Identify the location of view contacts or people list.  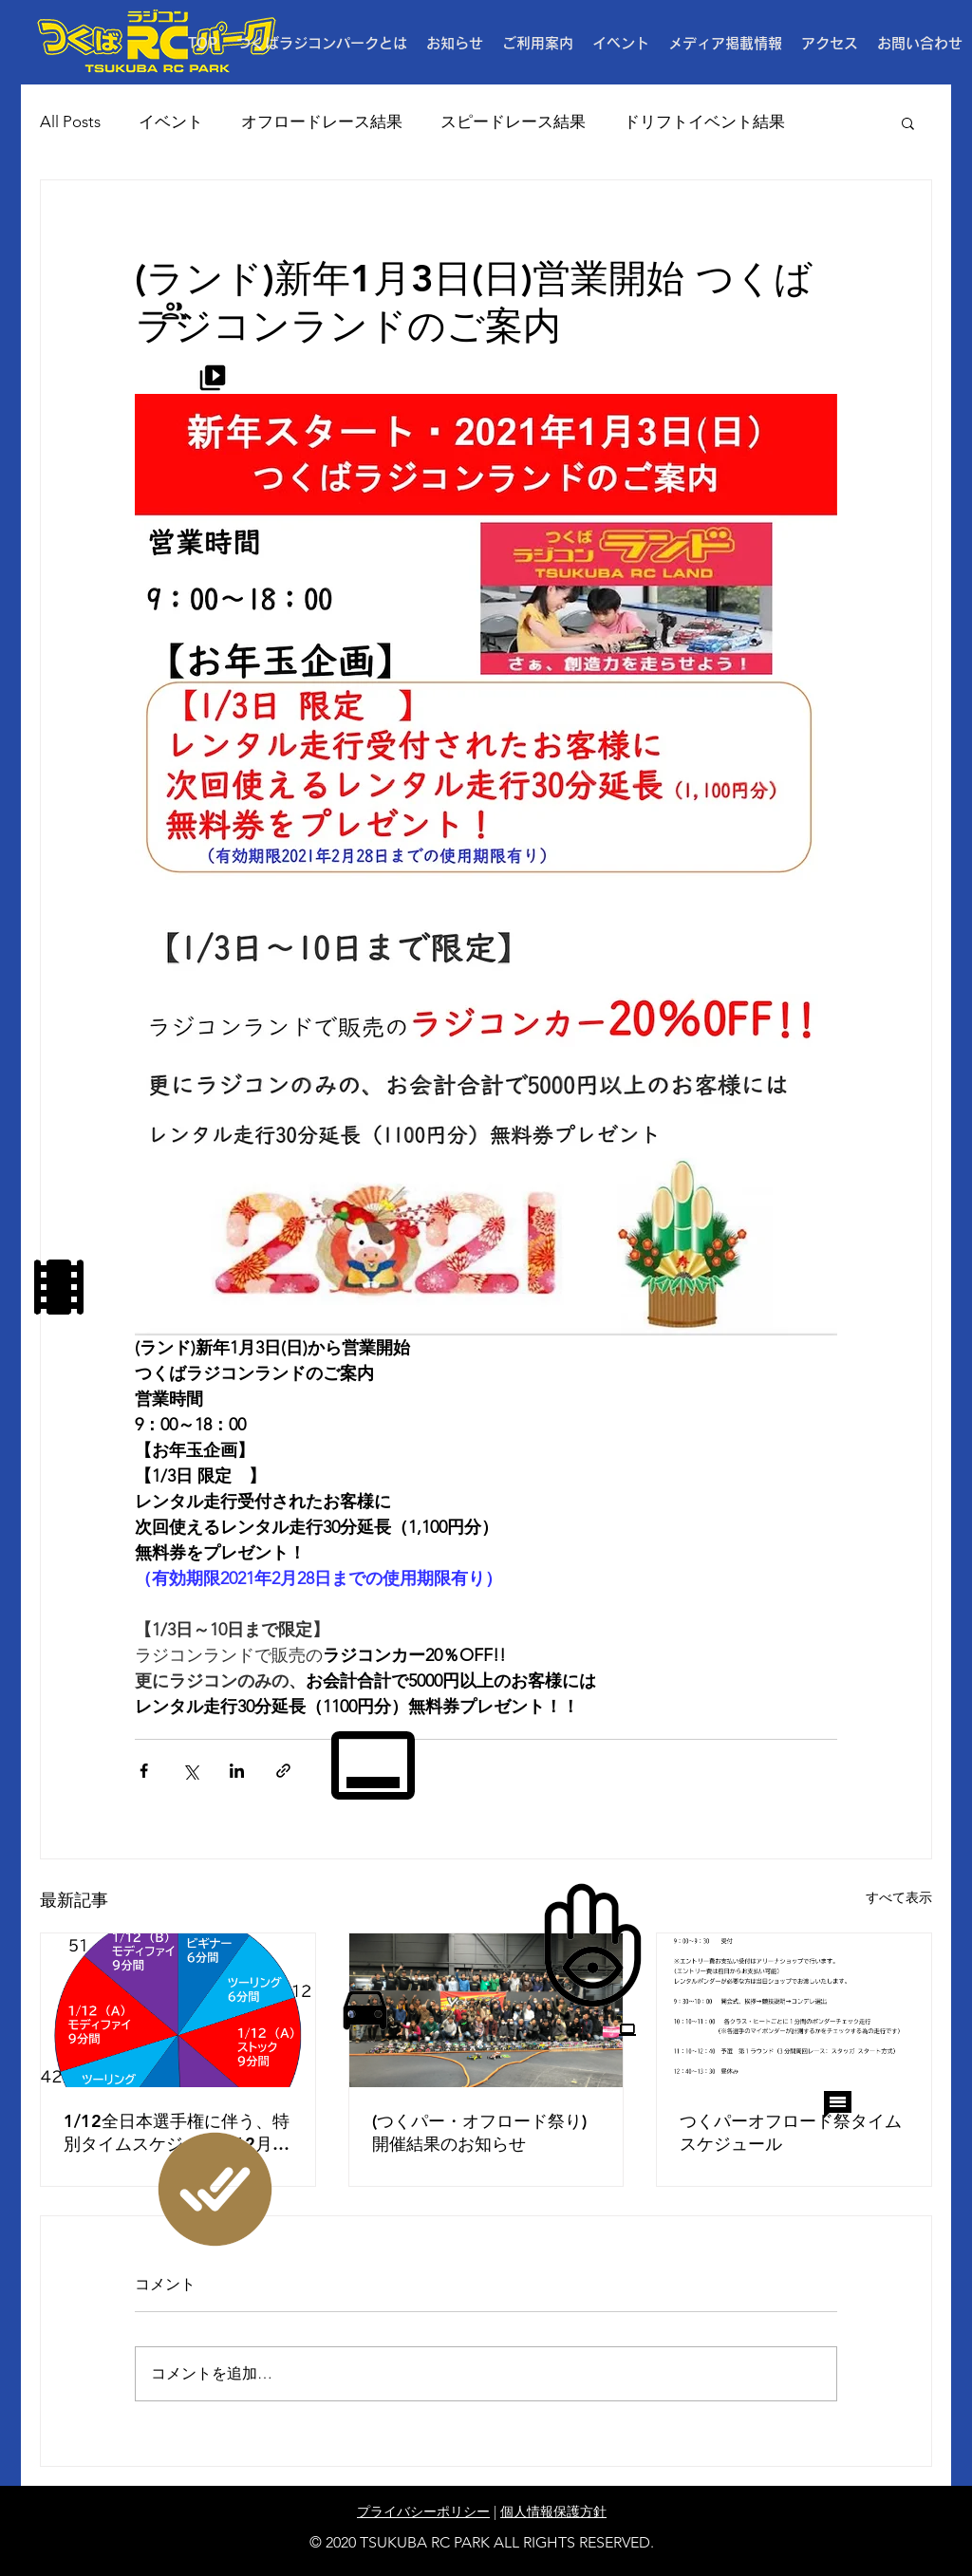
(174, 310).